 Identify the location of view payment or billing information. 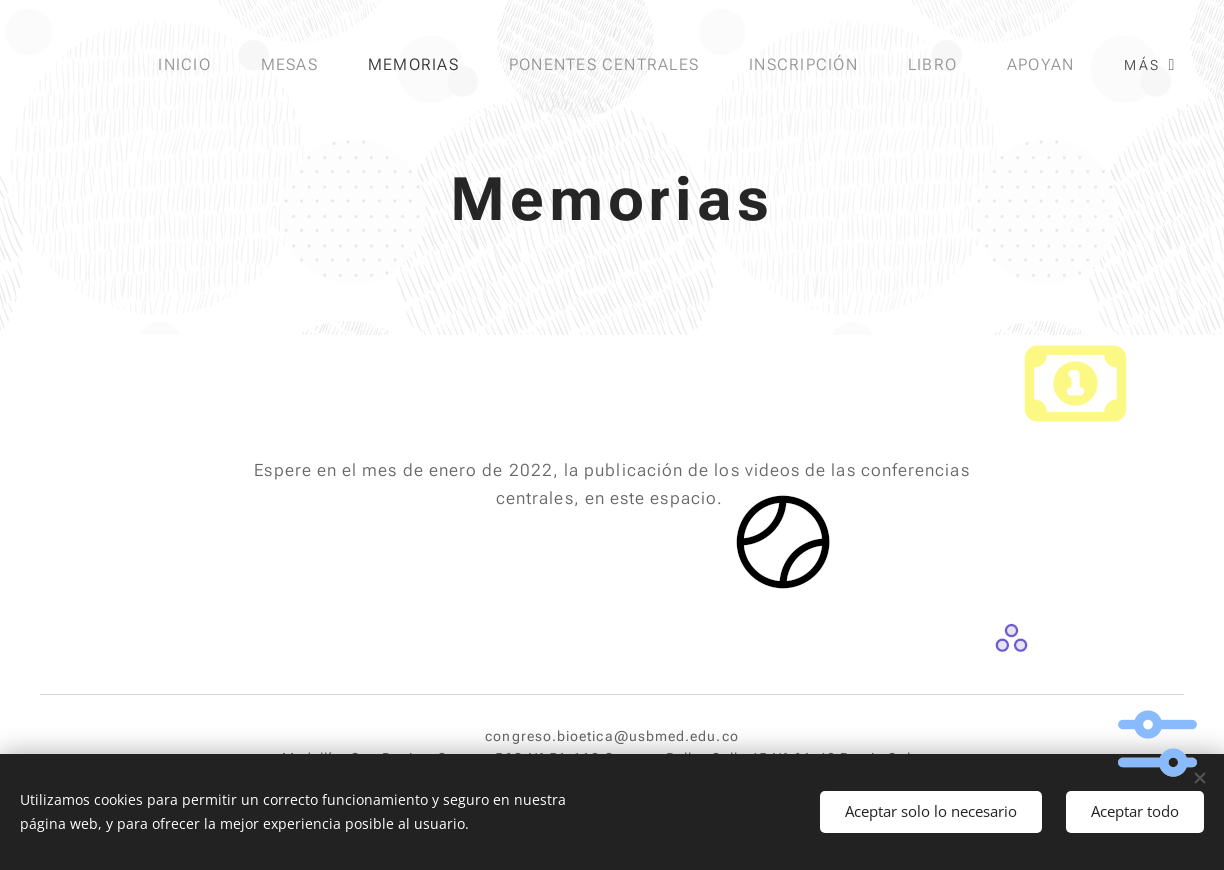
(1075, 383).